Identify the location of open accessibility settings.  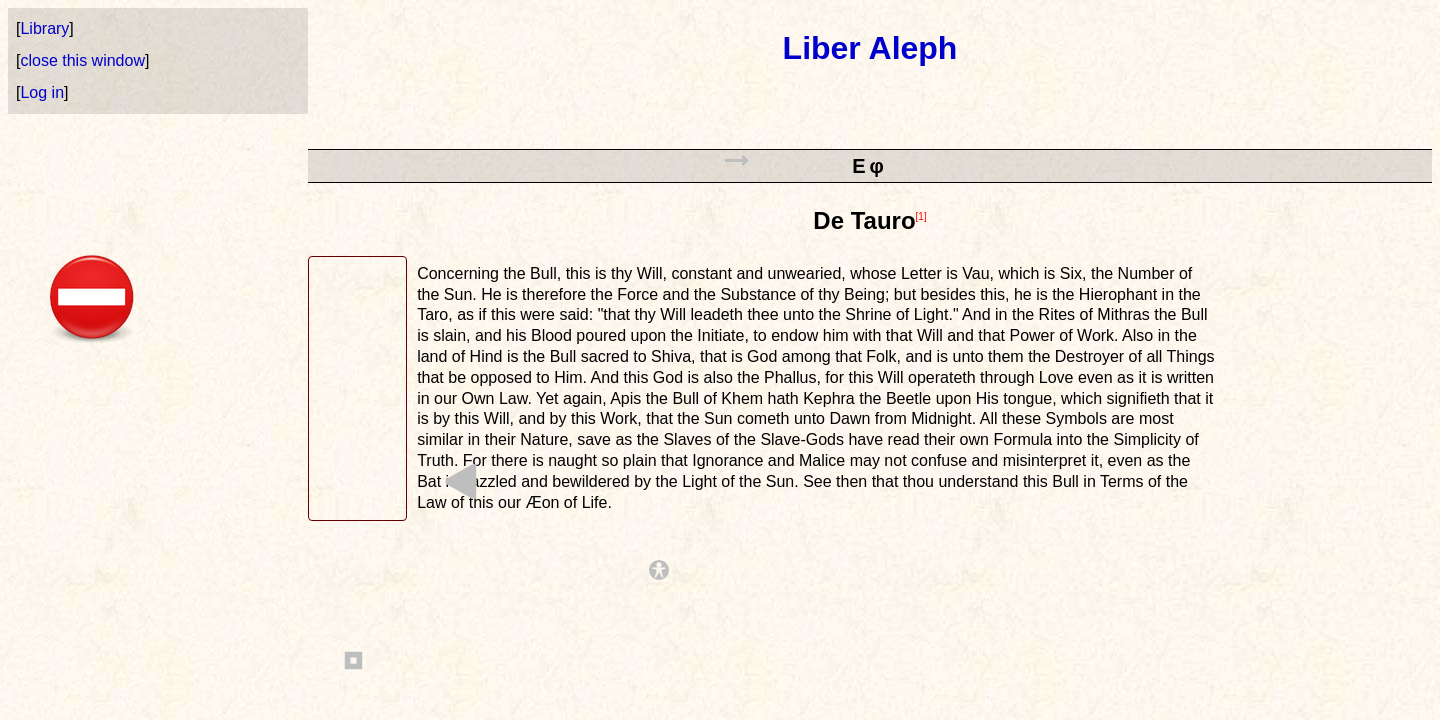
(659, 570).